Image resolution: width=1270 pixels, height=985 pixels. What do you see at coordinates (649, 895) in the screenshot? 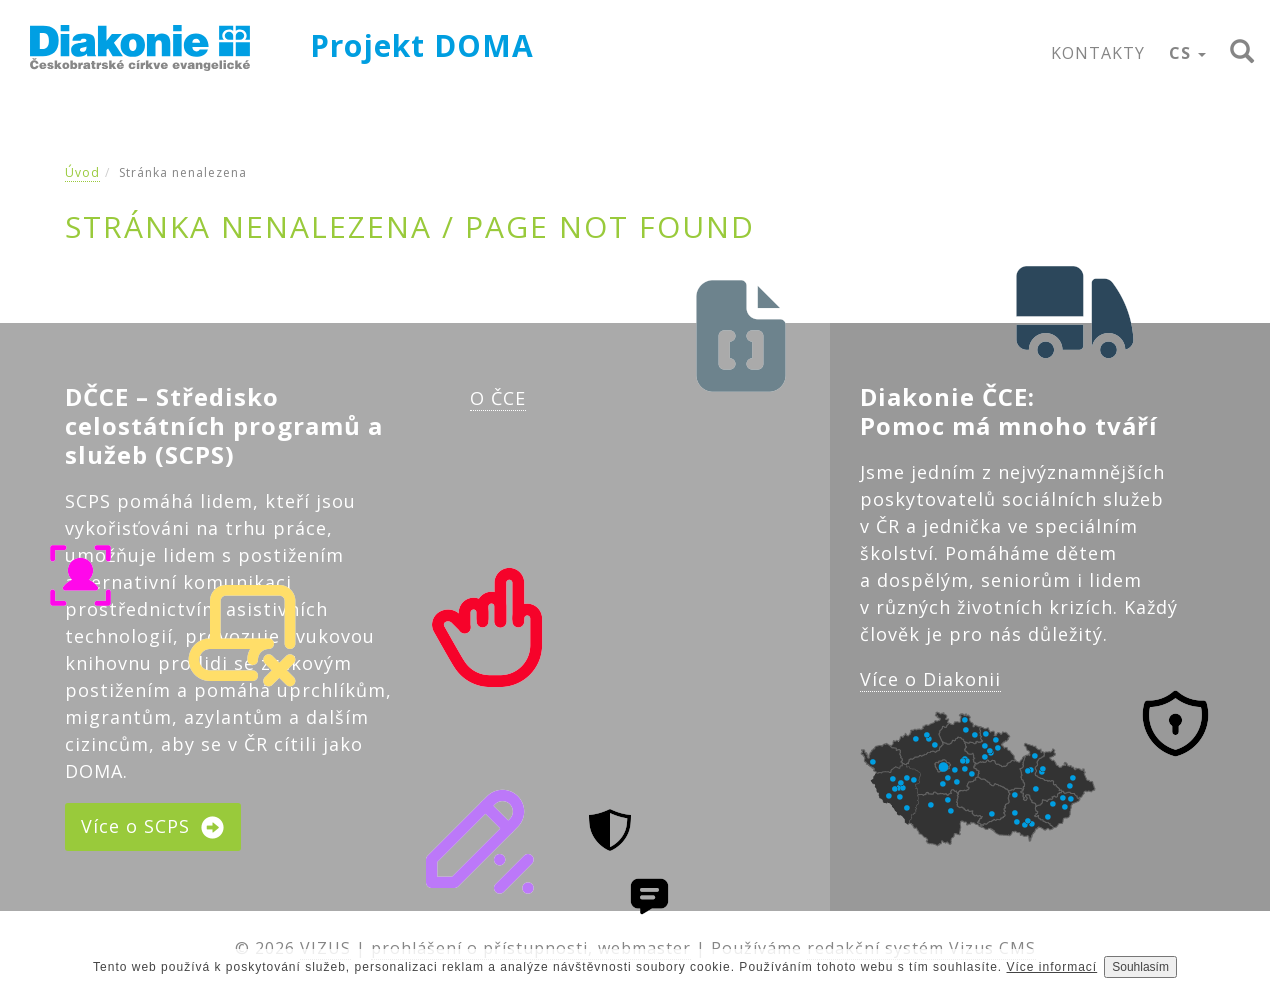
I see `open messages or chat` at bounding box center [649, 895].